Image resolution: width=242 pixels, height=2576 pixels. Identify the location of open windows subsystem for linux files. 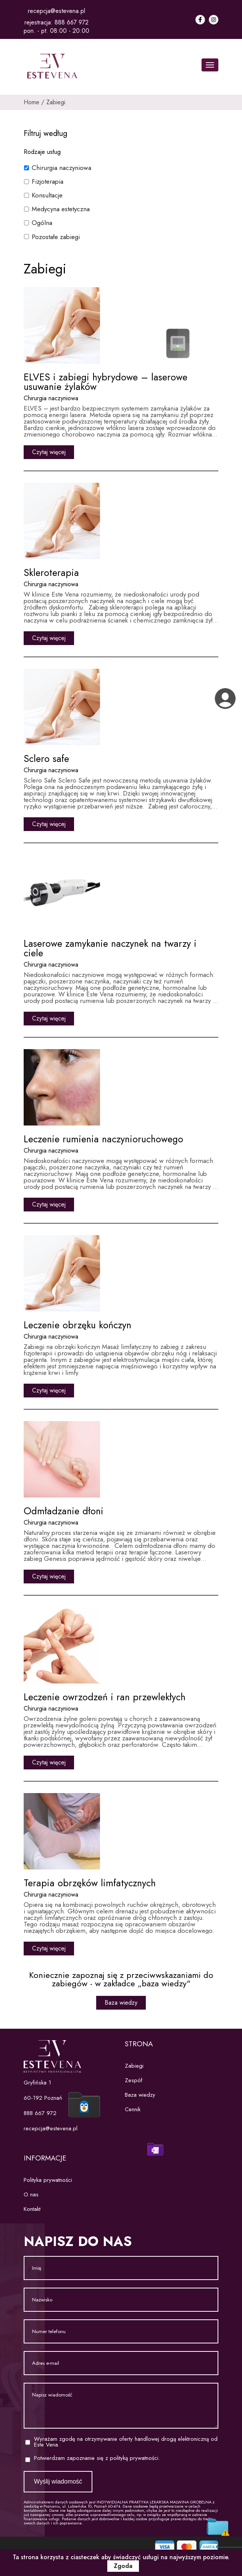
(84, 2105).